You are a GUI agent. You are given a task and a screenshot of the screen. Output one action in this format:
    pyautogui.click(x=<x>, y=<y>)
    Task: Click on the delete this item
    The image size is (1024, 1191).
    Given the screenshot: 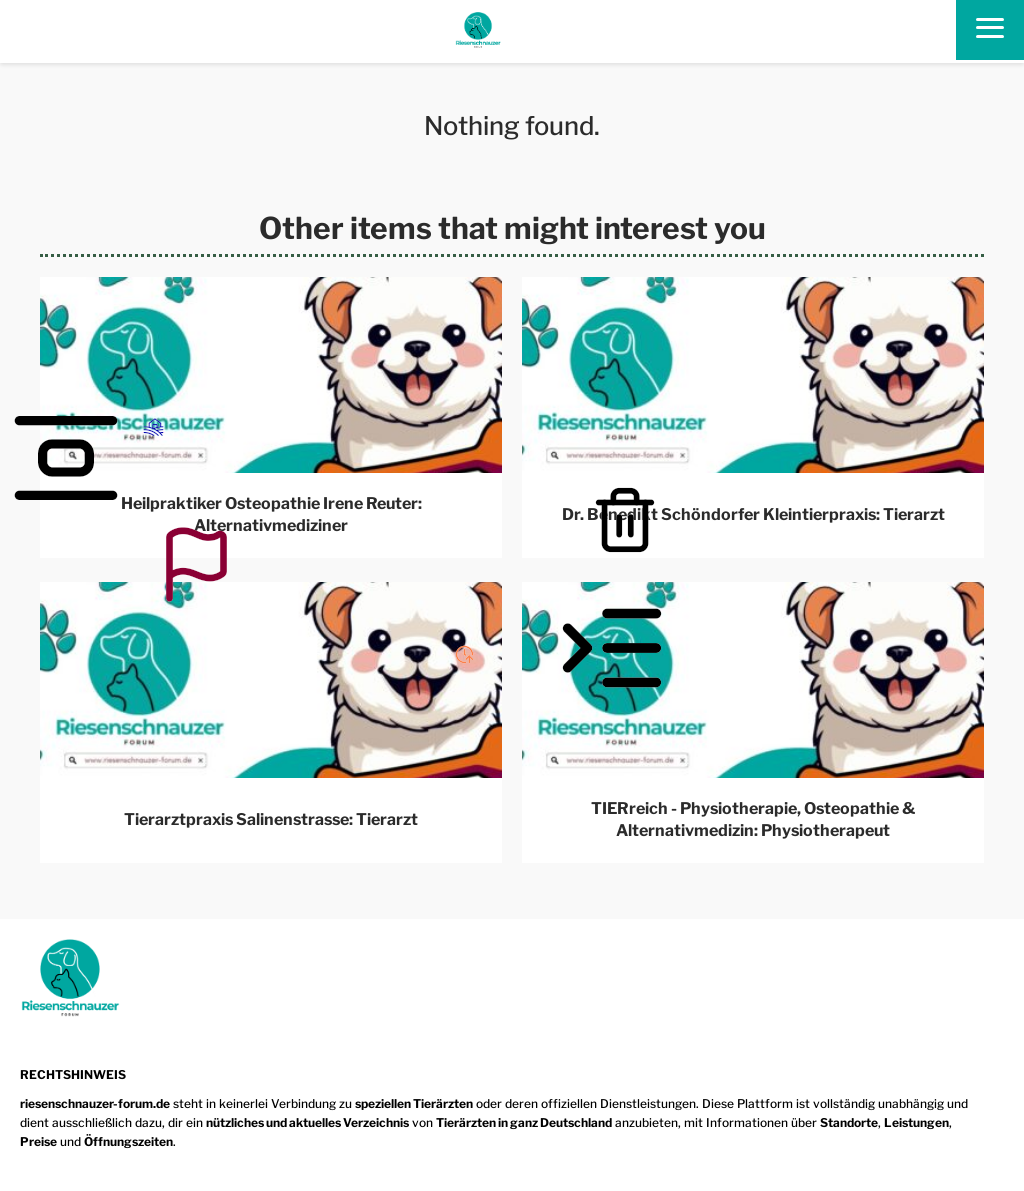 What is the action you would take?
    pyautogui.click(x=625, y=520)
    